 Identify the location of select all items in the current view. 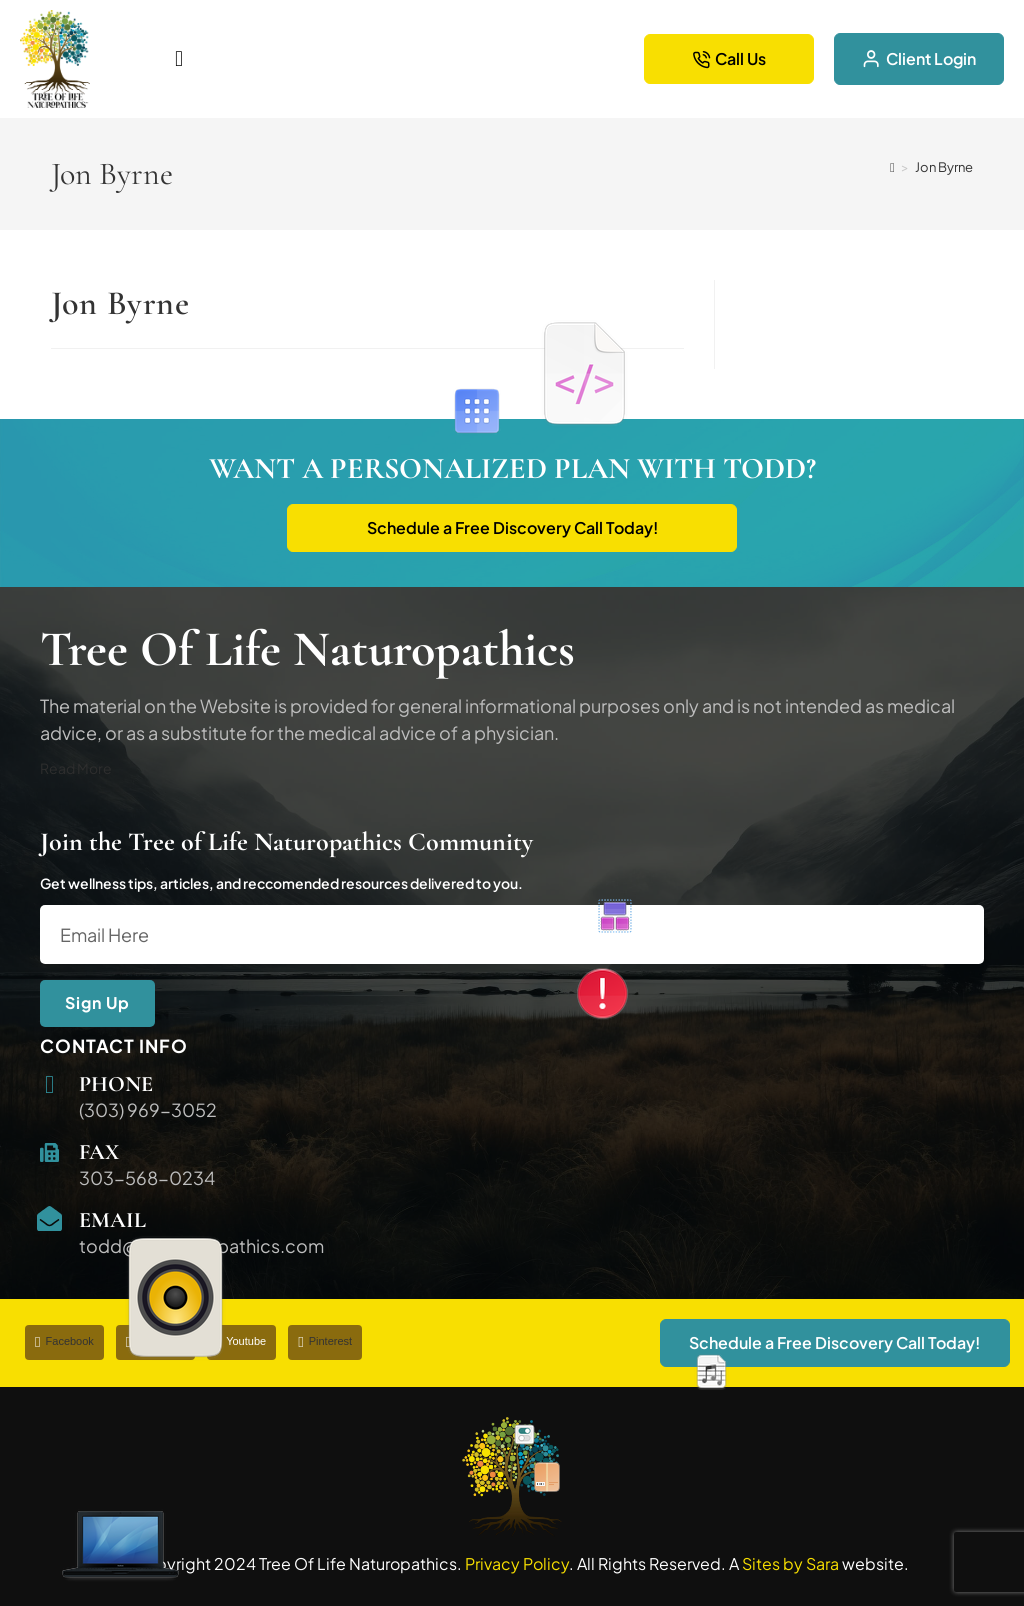
(615, 916).